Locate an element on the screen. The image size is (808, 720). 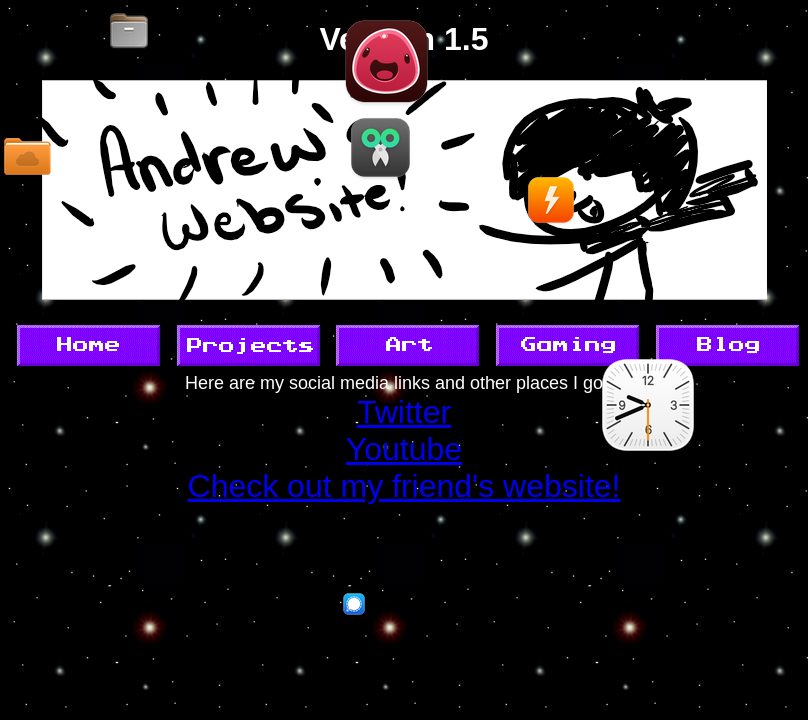
open newsflash rss reader app is located at coordinates (551, 200).